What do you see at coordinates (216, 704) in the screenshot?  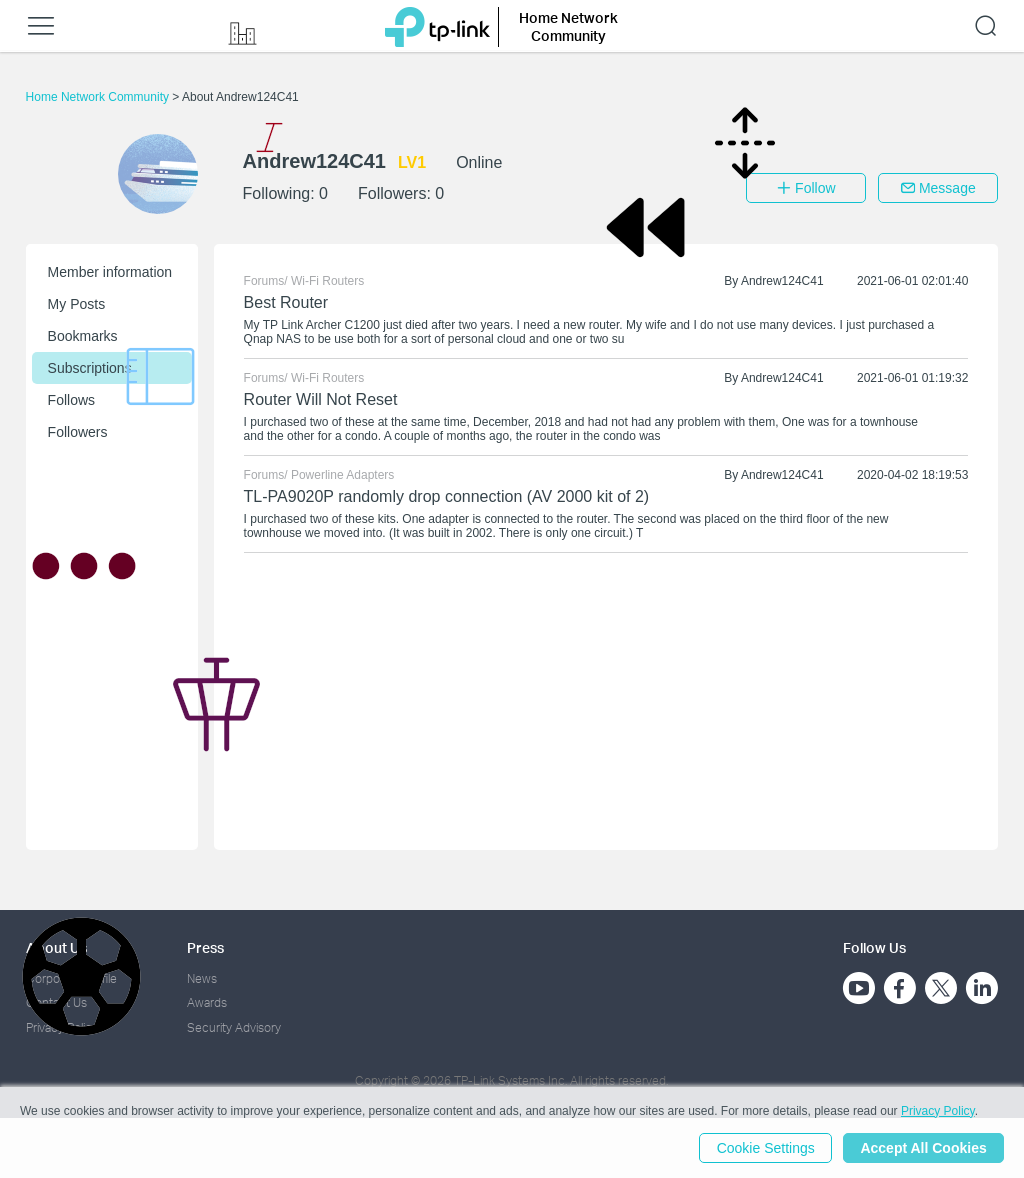 I see `access air traffic control features` at bounding box center [216, 704].